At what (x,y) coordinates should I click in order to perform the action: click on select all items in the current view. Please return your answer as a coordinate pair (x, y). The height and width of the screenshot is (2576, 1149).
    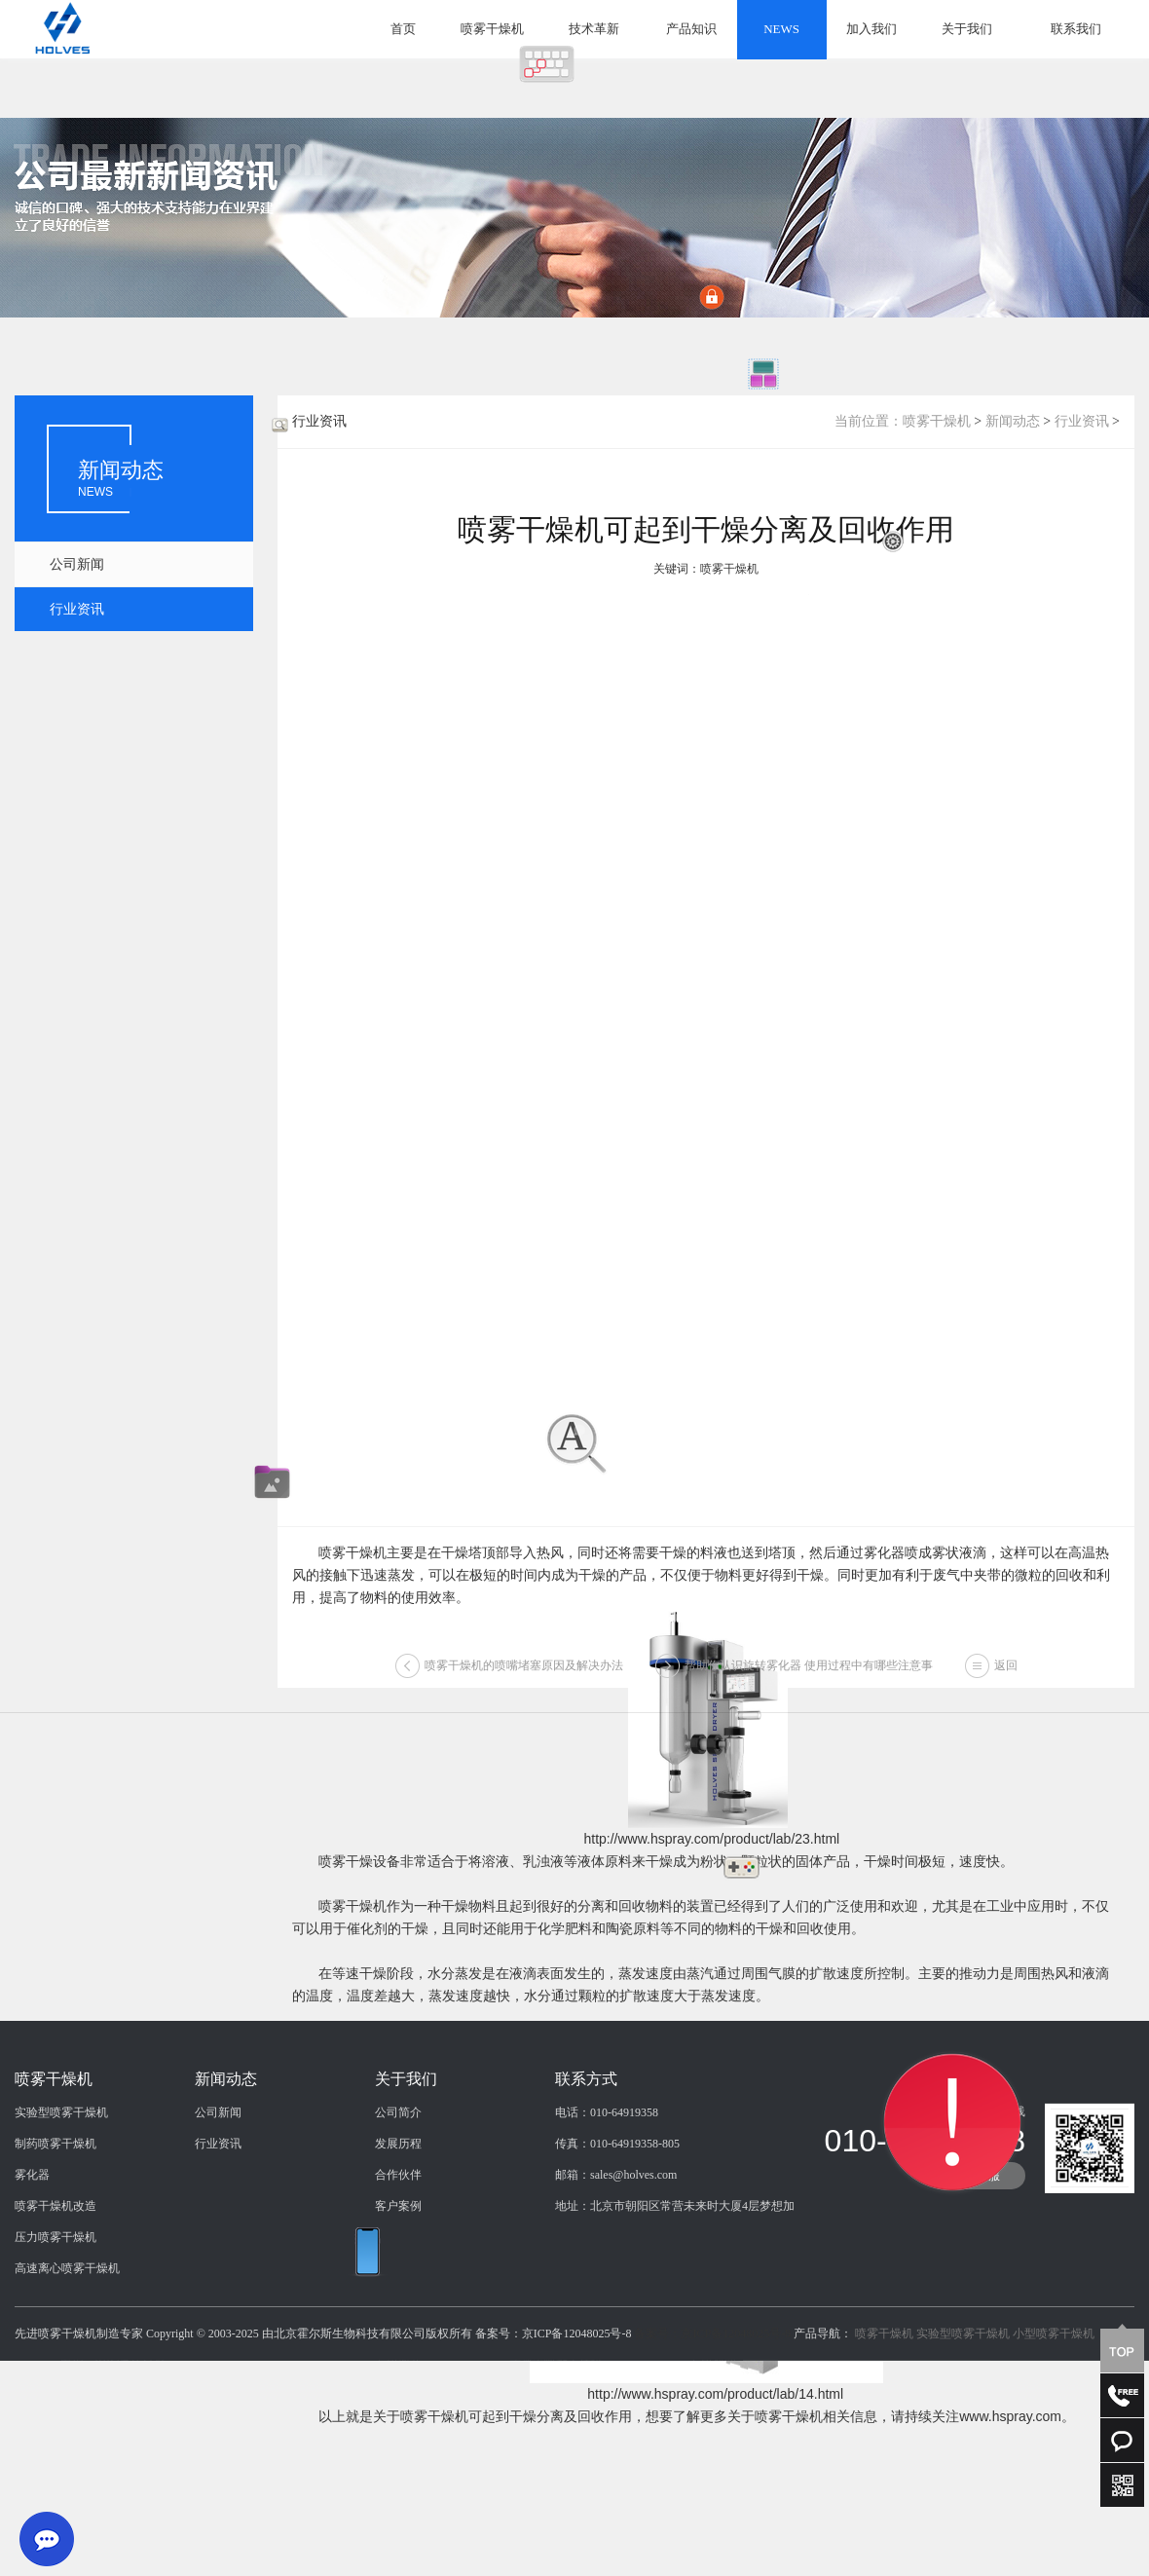
    Looking at the image, I should click on (763, 374).